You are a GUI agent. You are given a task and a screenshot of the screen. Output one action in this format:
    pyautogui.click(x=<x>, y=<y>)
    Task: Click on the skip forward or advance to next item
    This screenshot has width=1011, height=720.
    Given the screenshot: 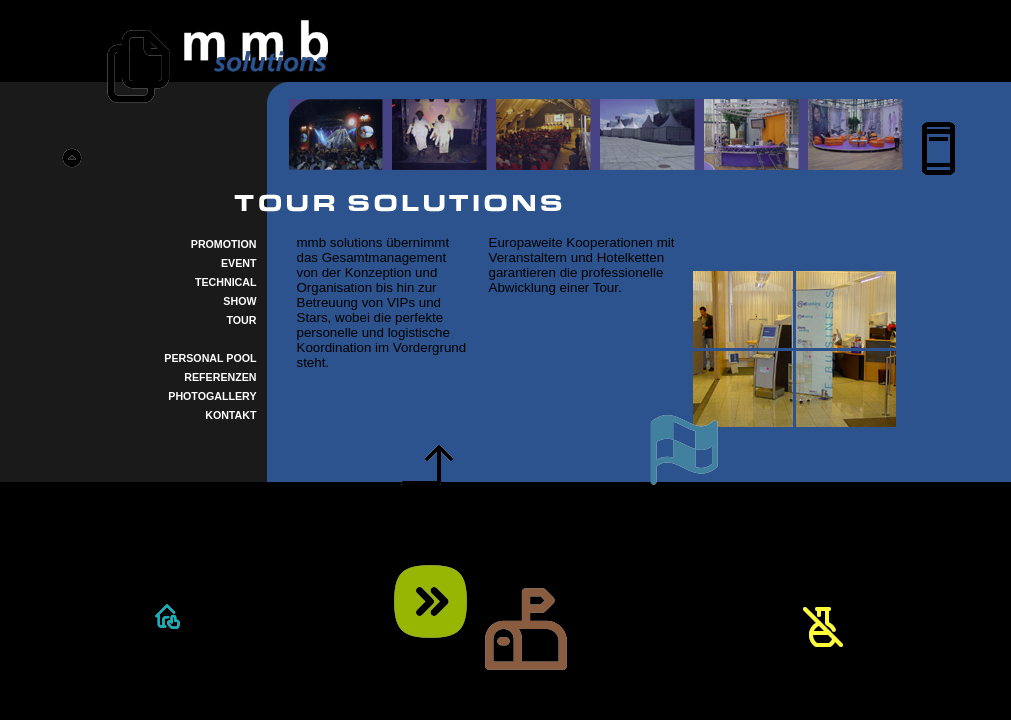 What is the action you would take?
    pyautogui.click(x=430, y=601)
    